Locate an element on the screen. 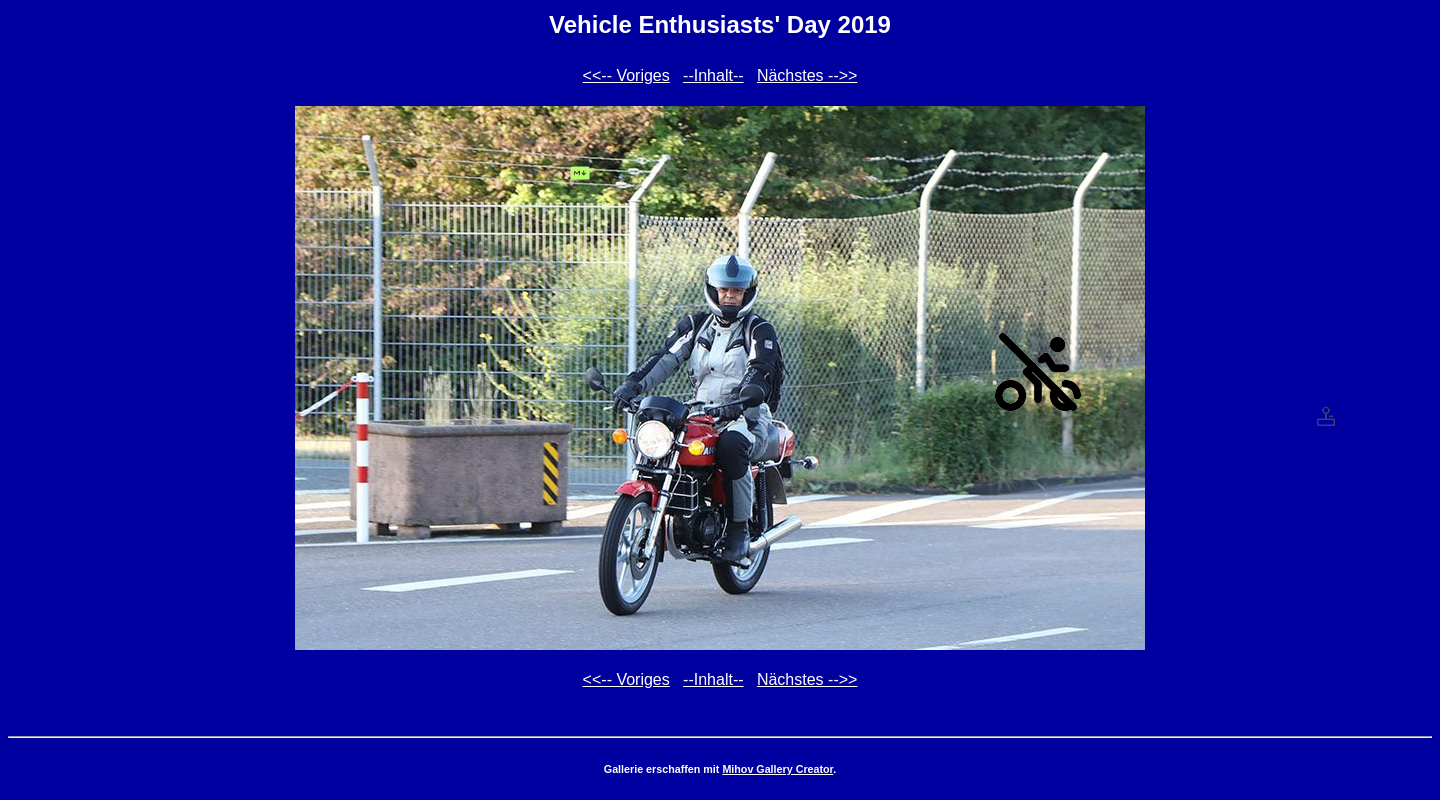 The height and width of the screenshot is (800, 1440). bike rental or sharing unavailable is located at coordinates (1038, 372).